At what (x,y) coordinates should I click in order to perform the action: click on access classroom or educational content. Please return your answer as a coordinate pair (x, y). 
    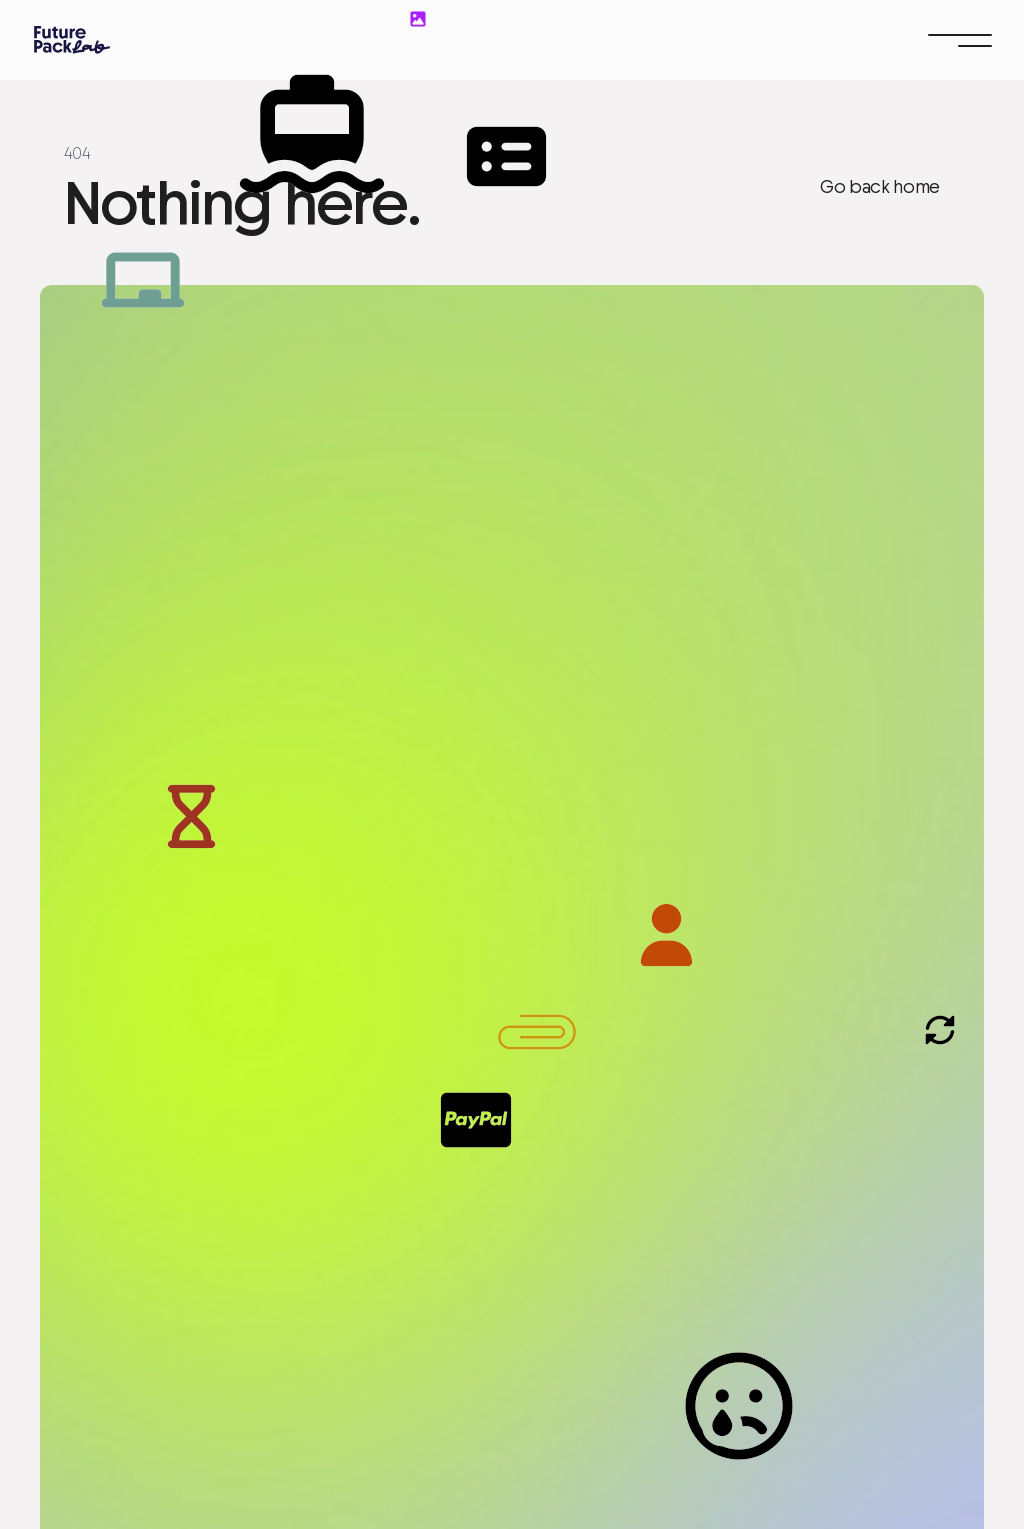
    Looking at the image, I should click on (143, 280).